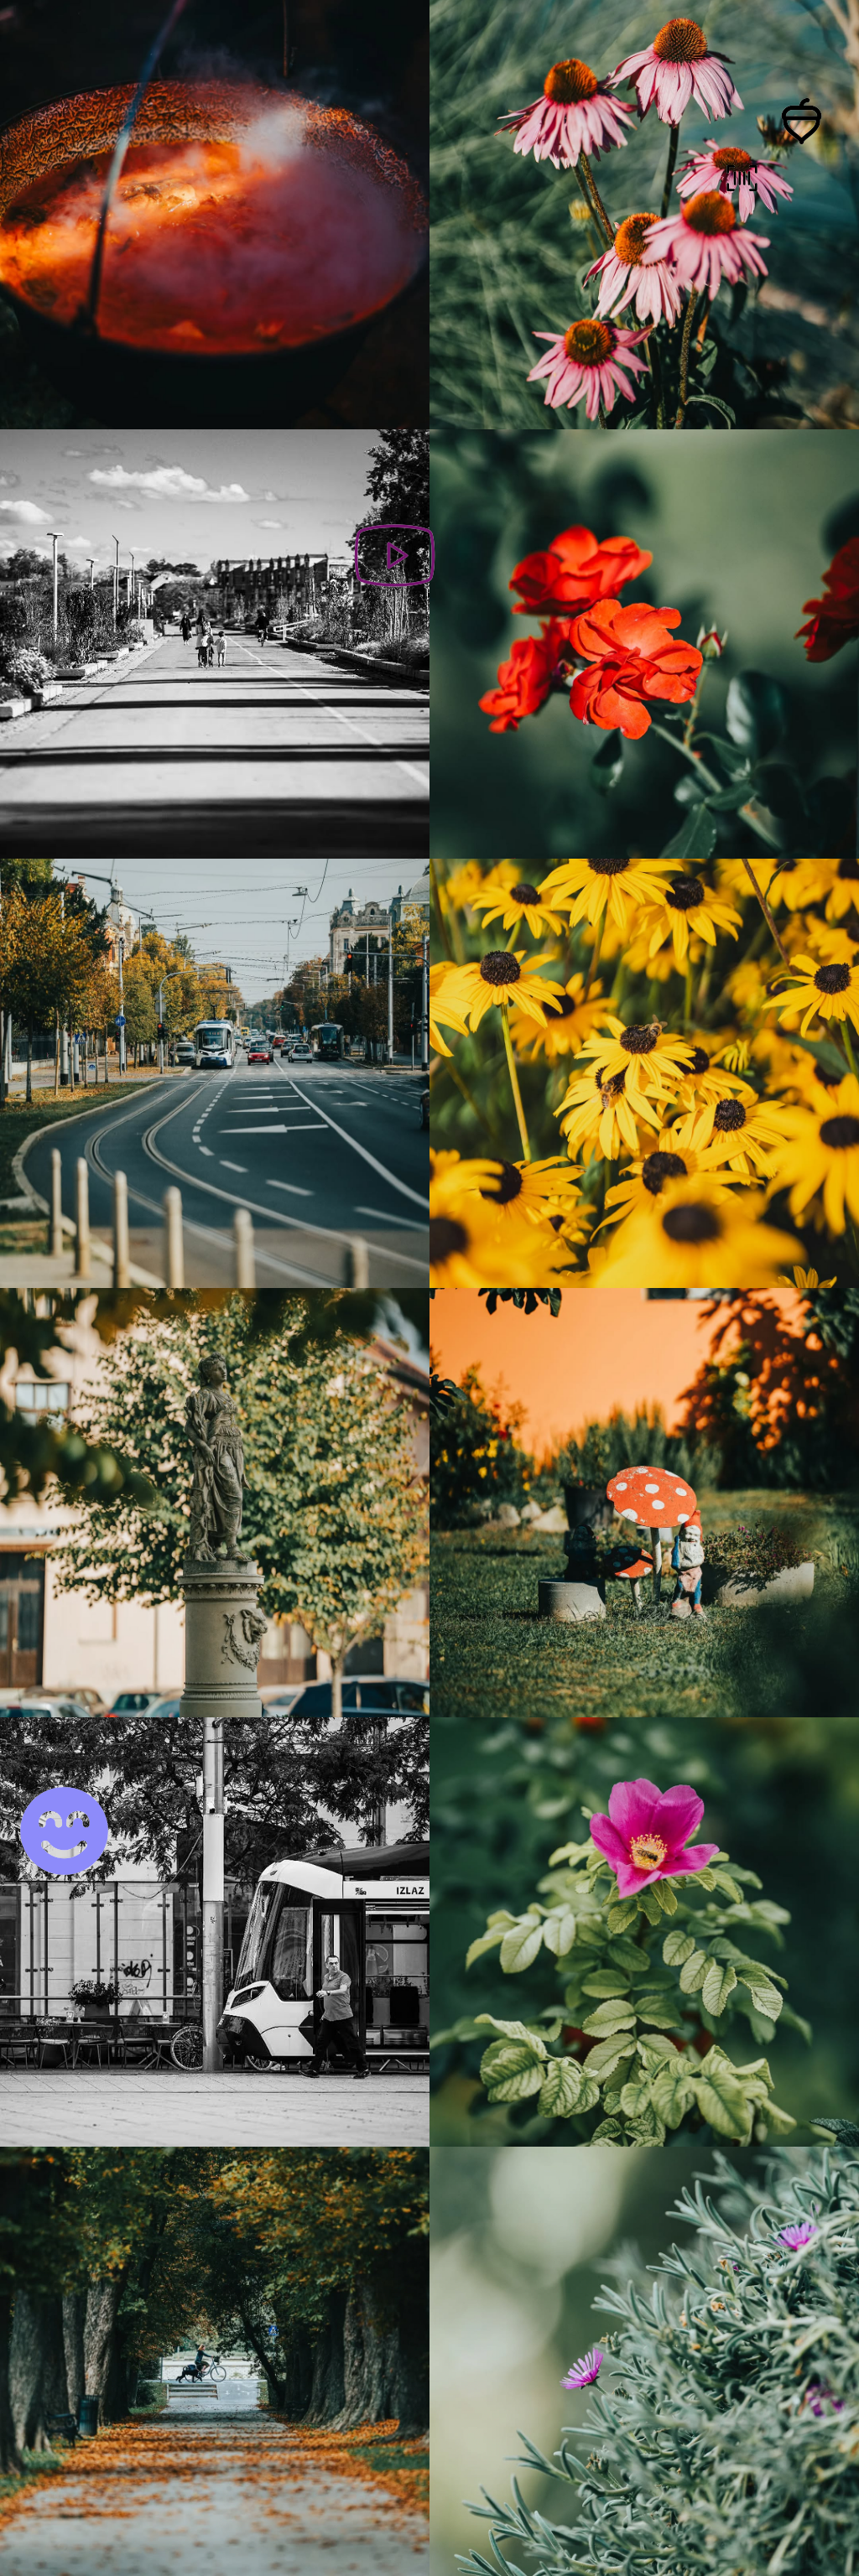  Describe the element at coordinates (801, 121) in the screenshot. I see `nature or outdoors category indicator` at that location.